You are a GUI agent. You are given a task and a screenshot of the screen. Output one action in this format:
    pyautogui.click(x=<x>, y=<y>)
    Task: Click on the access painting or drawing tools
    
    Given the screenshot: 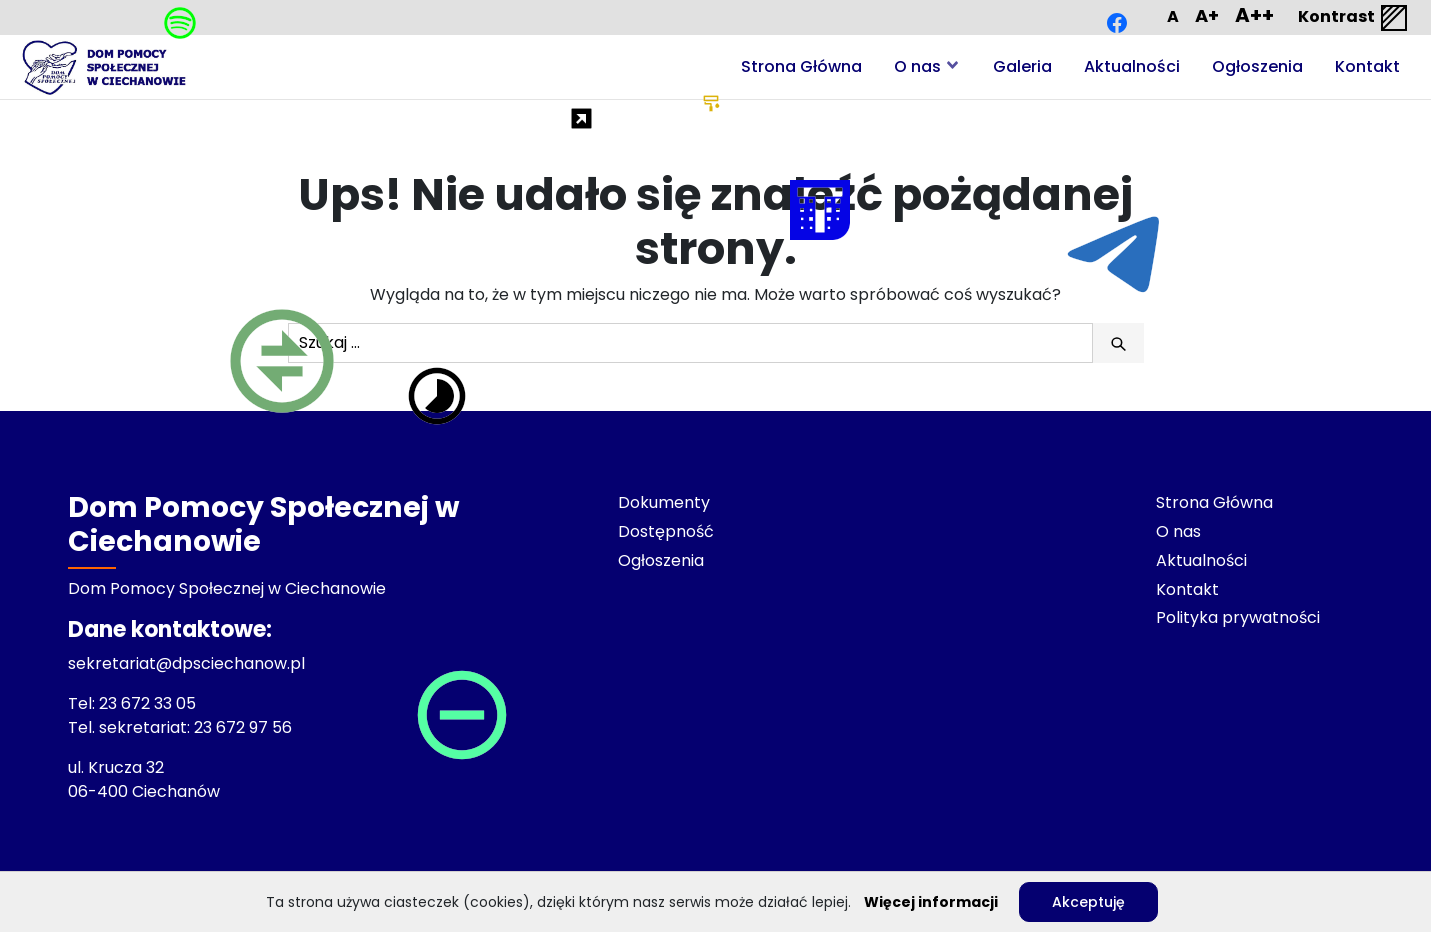 What is the action you would take?
    pyautogui.click(x=711, y=103)
    